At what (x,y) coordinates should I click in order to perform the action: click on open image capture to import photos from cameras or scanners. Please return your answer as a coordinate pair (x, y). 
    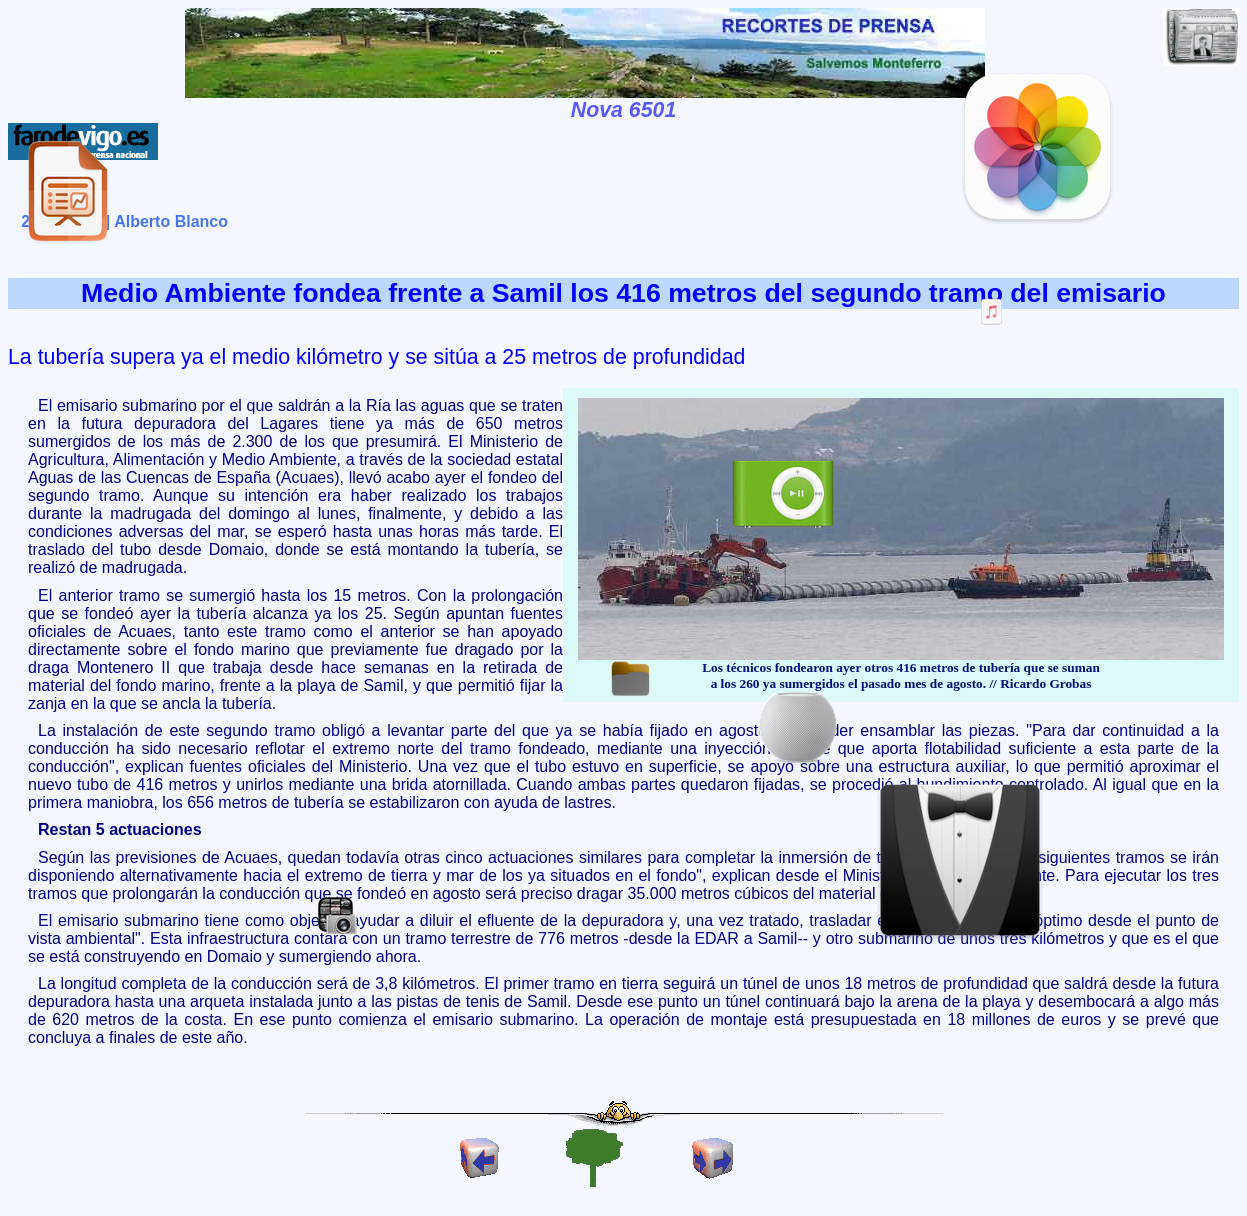
    Looking at the image, I should click on (335, 914).